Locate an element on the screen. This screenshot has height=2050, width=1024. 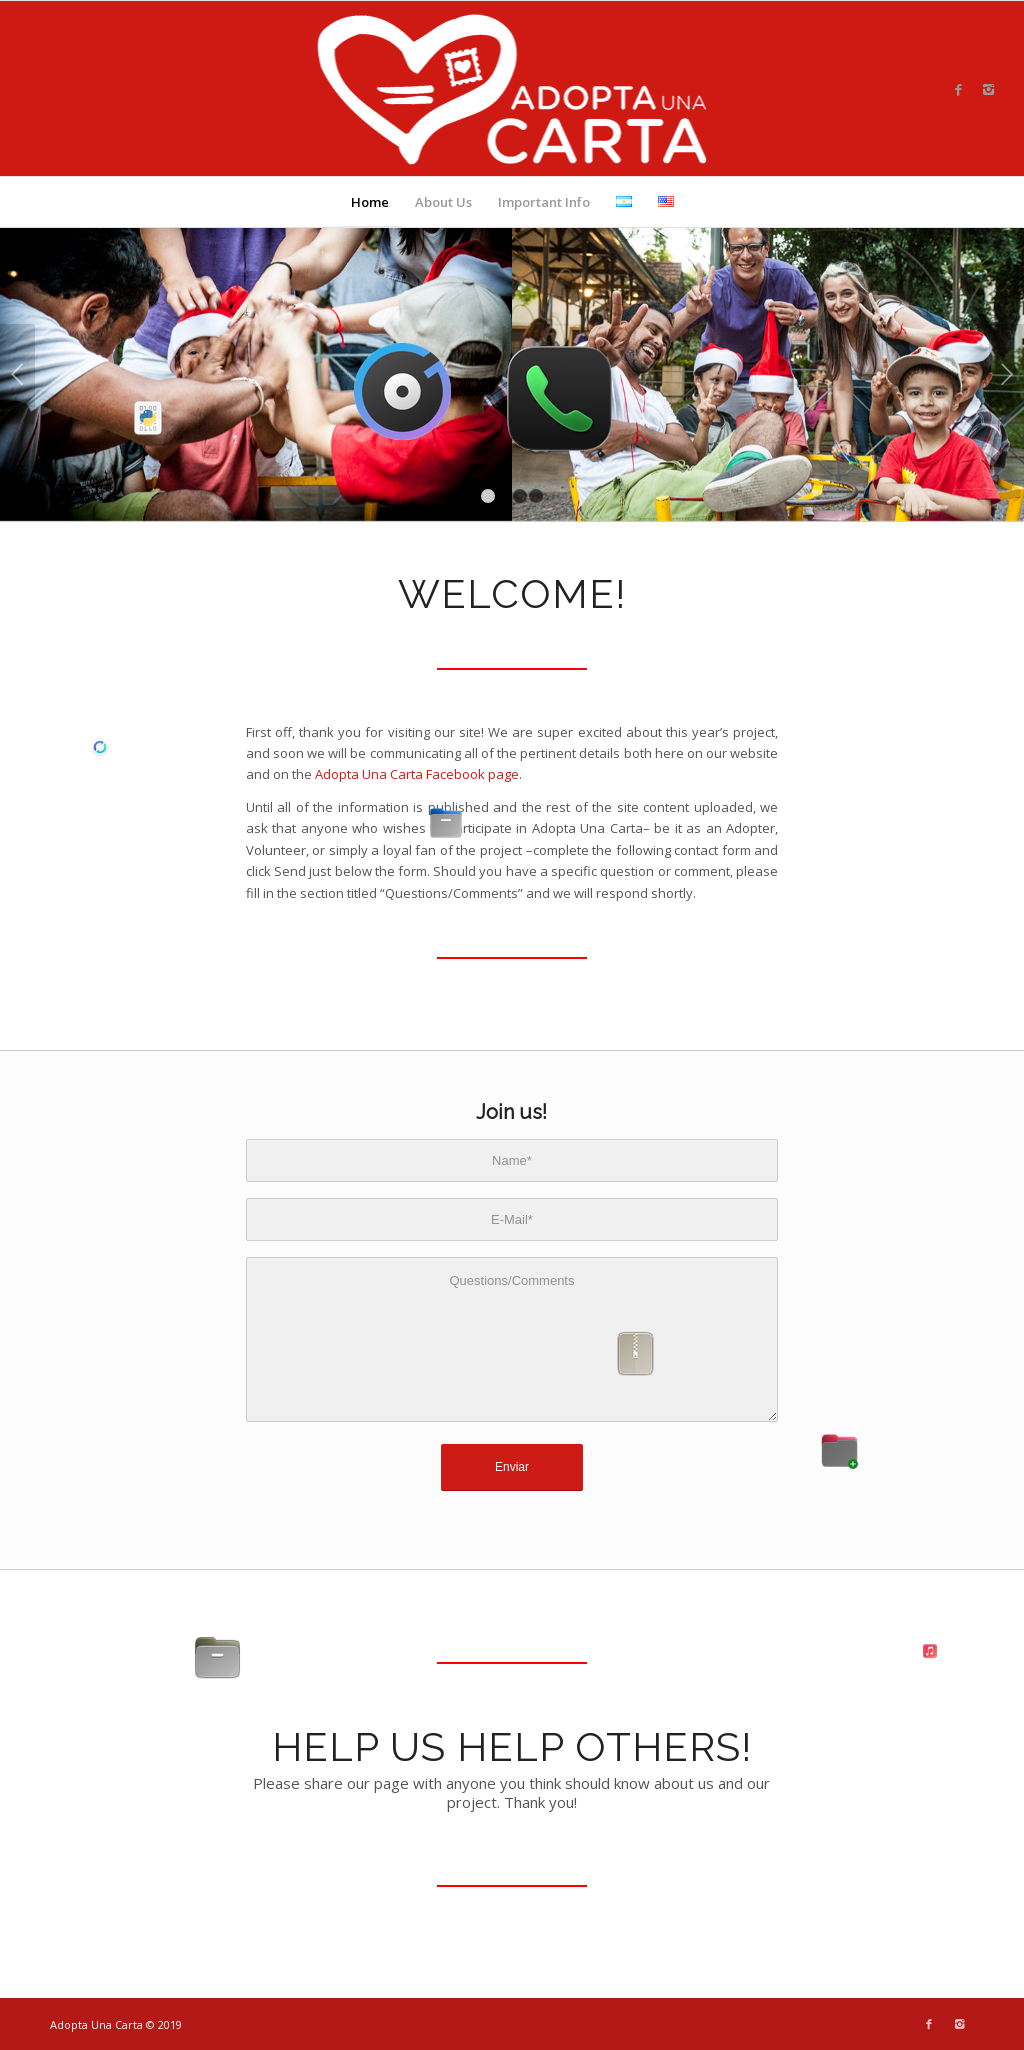
open the music app is located at coordinates (930, 1651).